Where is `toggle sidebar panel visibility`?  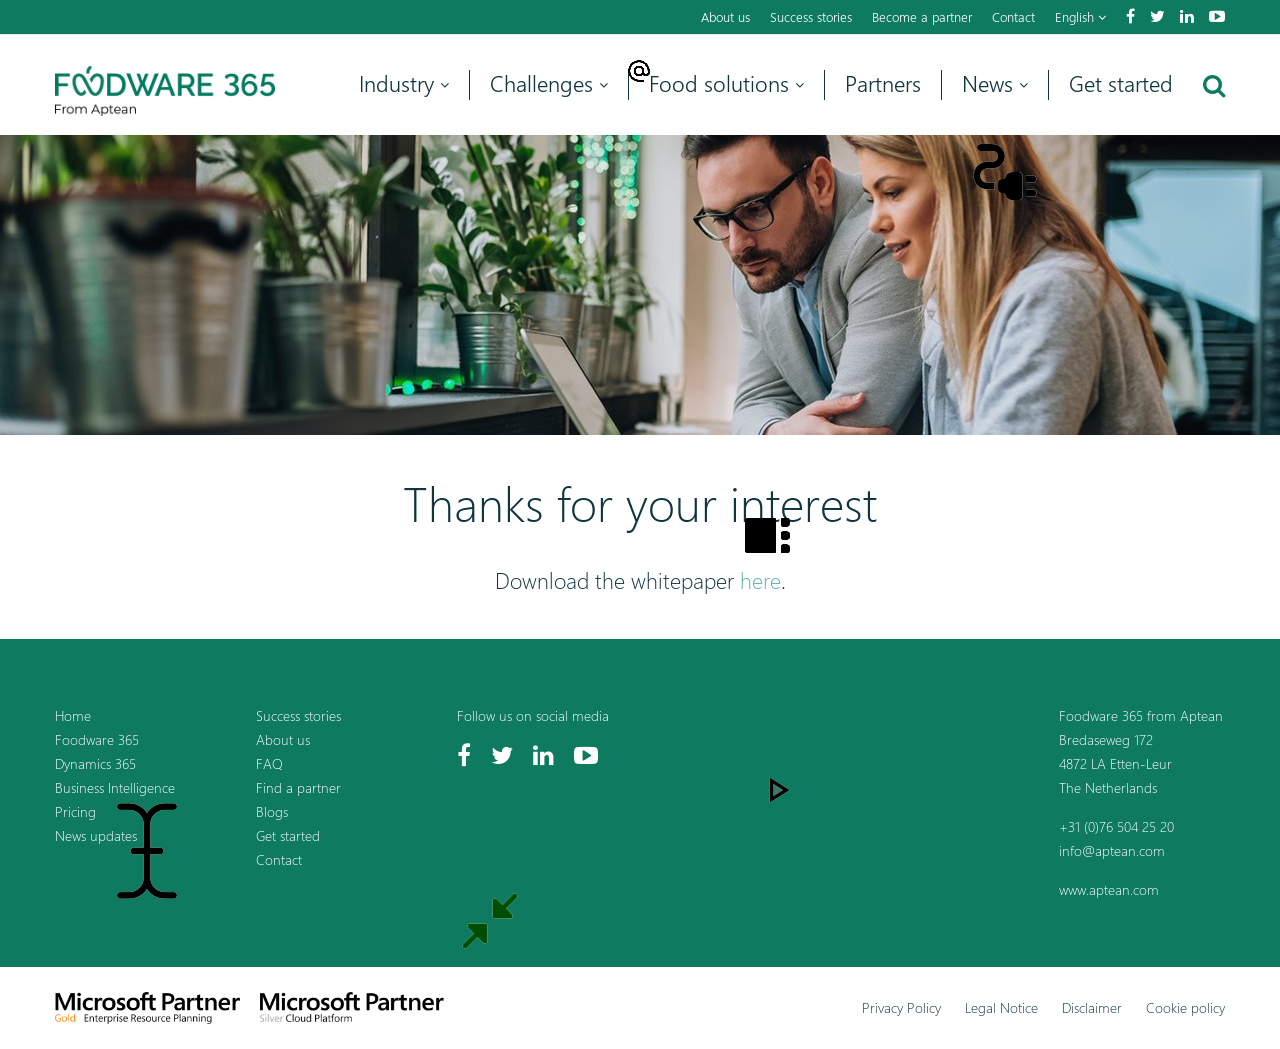
toggle sidebar panel visibility is located at coordinates (767, 535).